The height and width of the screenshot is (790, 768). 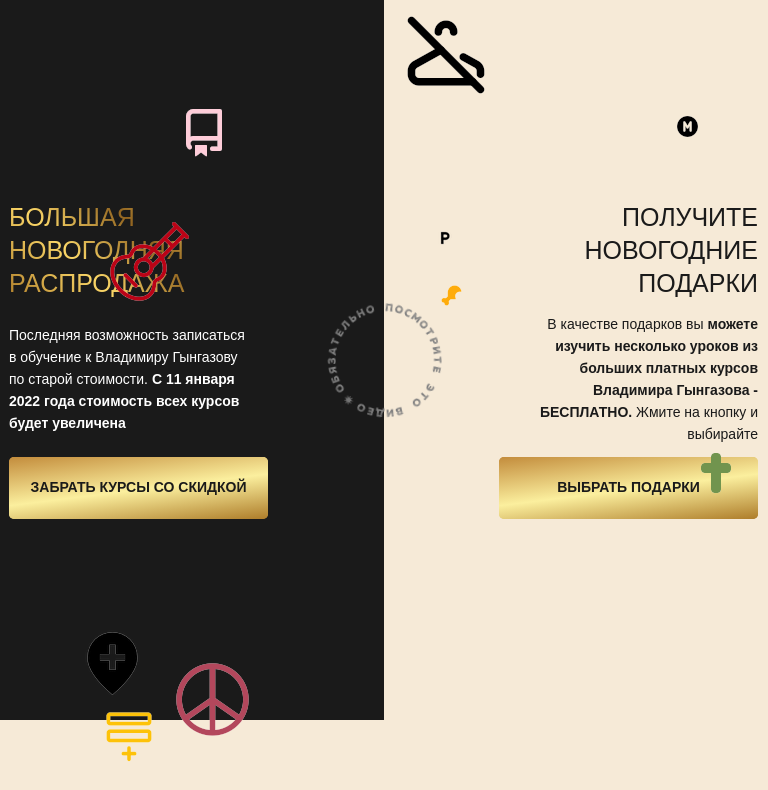 What do you see at coordinates (212, 699) in the screenshot?
I see `indicates a peaceful or non-violent mode/setting` at bounding box center [212, 699].